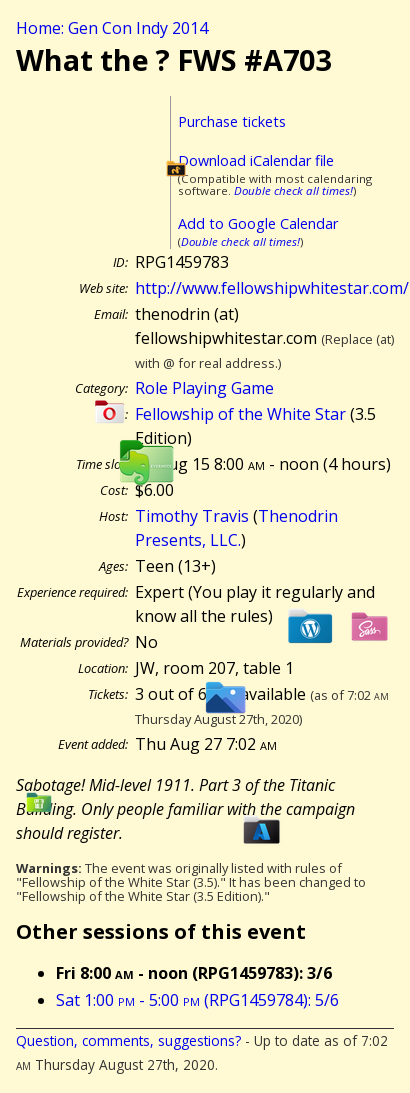 Image resolution: width=410 pixels, height=1093 pixels. I want to click on open evernote folder, so click(146, 462).